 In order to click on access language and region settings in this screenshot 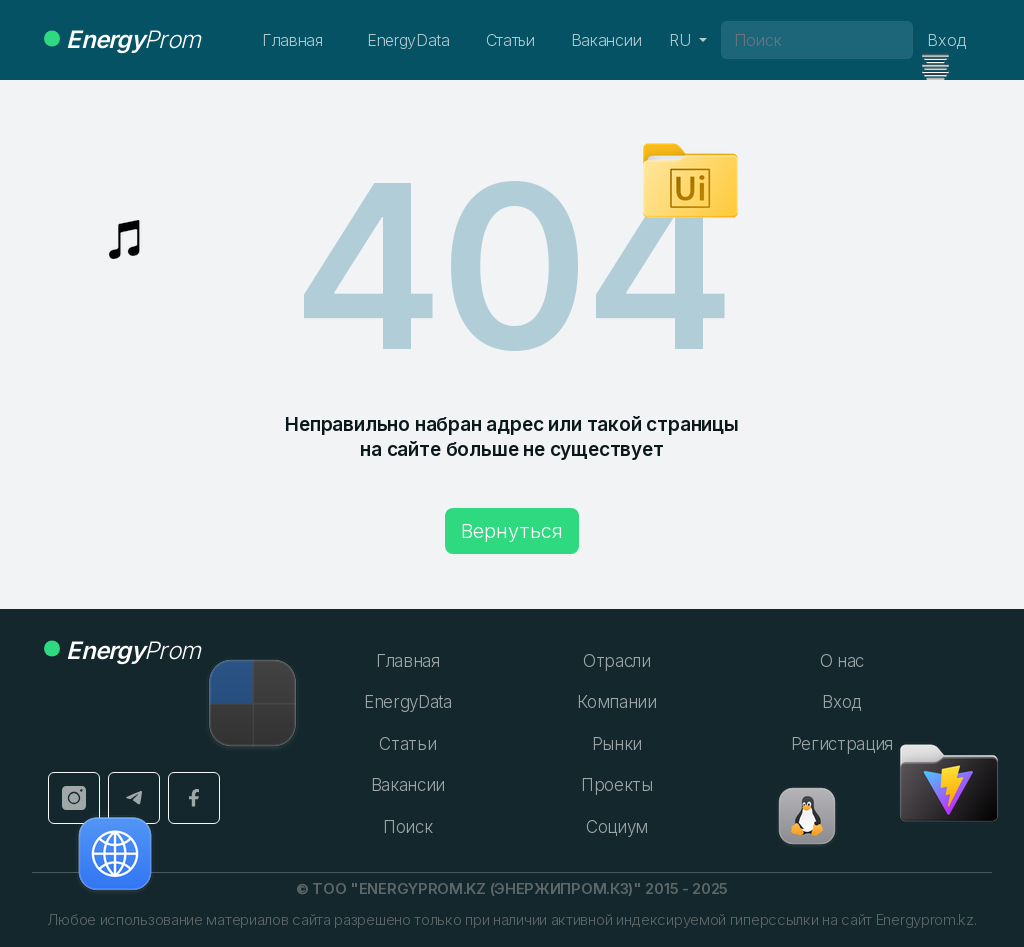, I will do `click(115, 855)`.